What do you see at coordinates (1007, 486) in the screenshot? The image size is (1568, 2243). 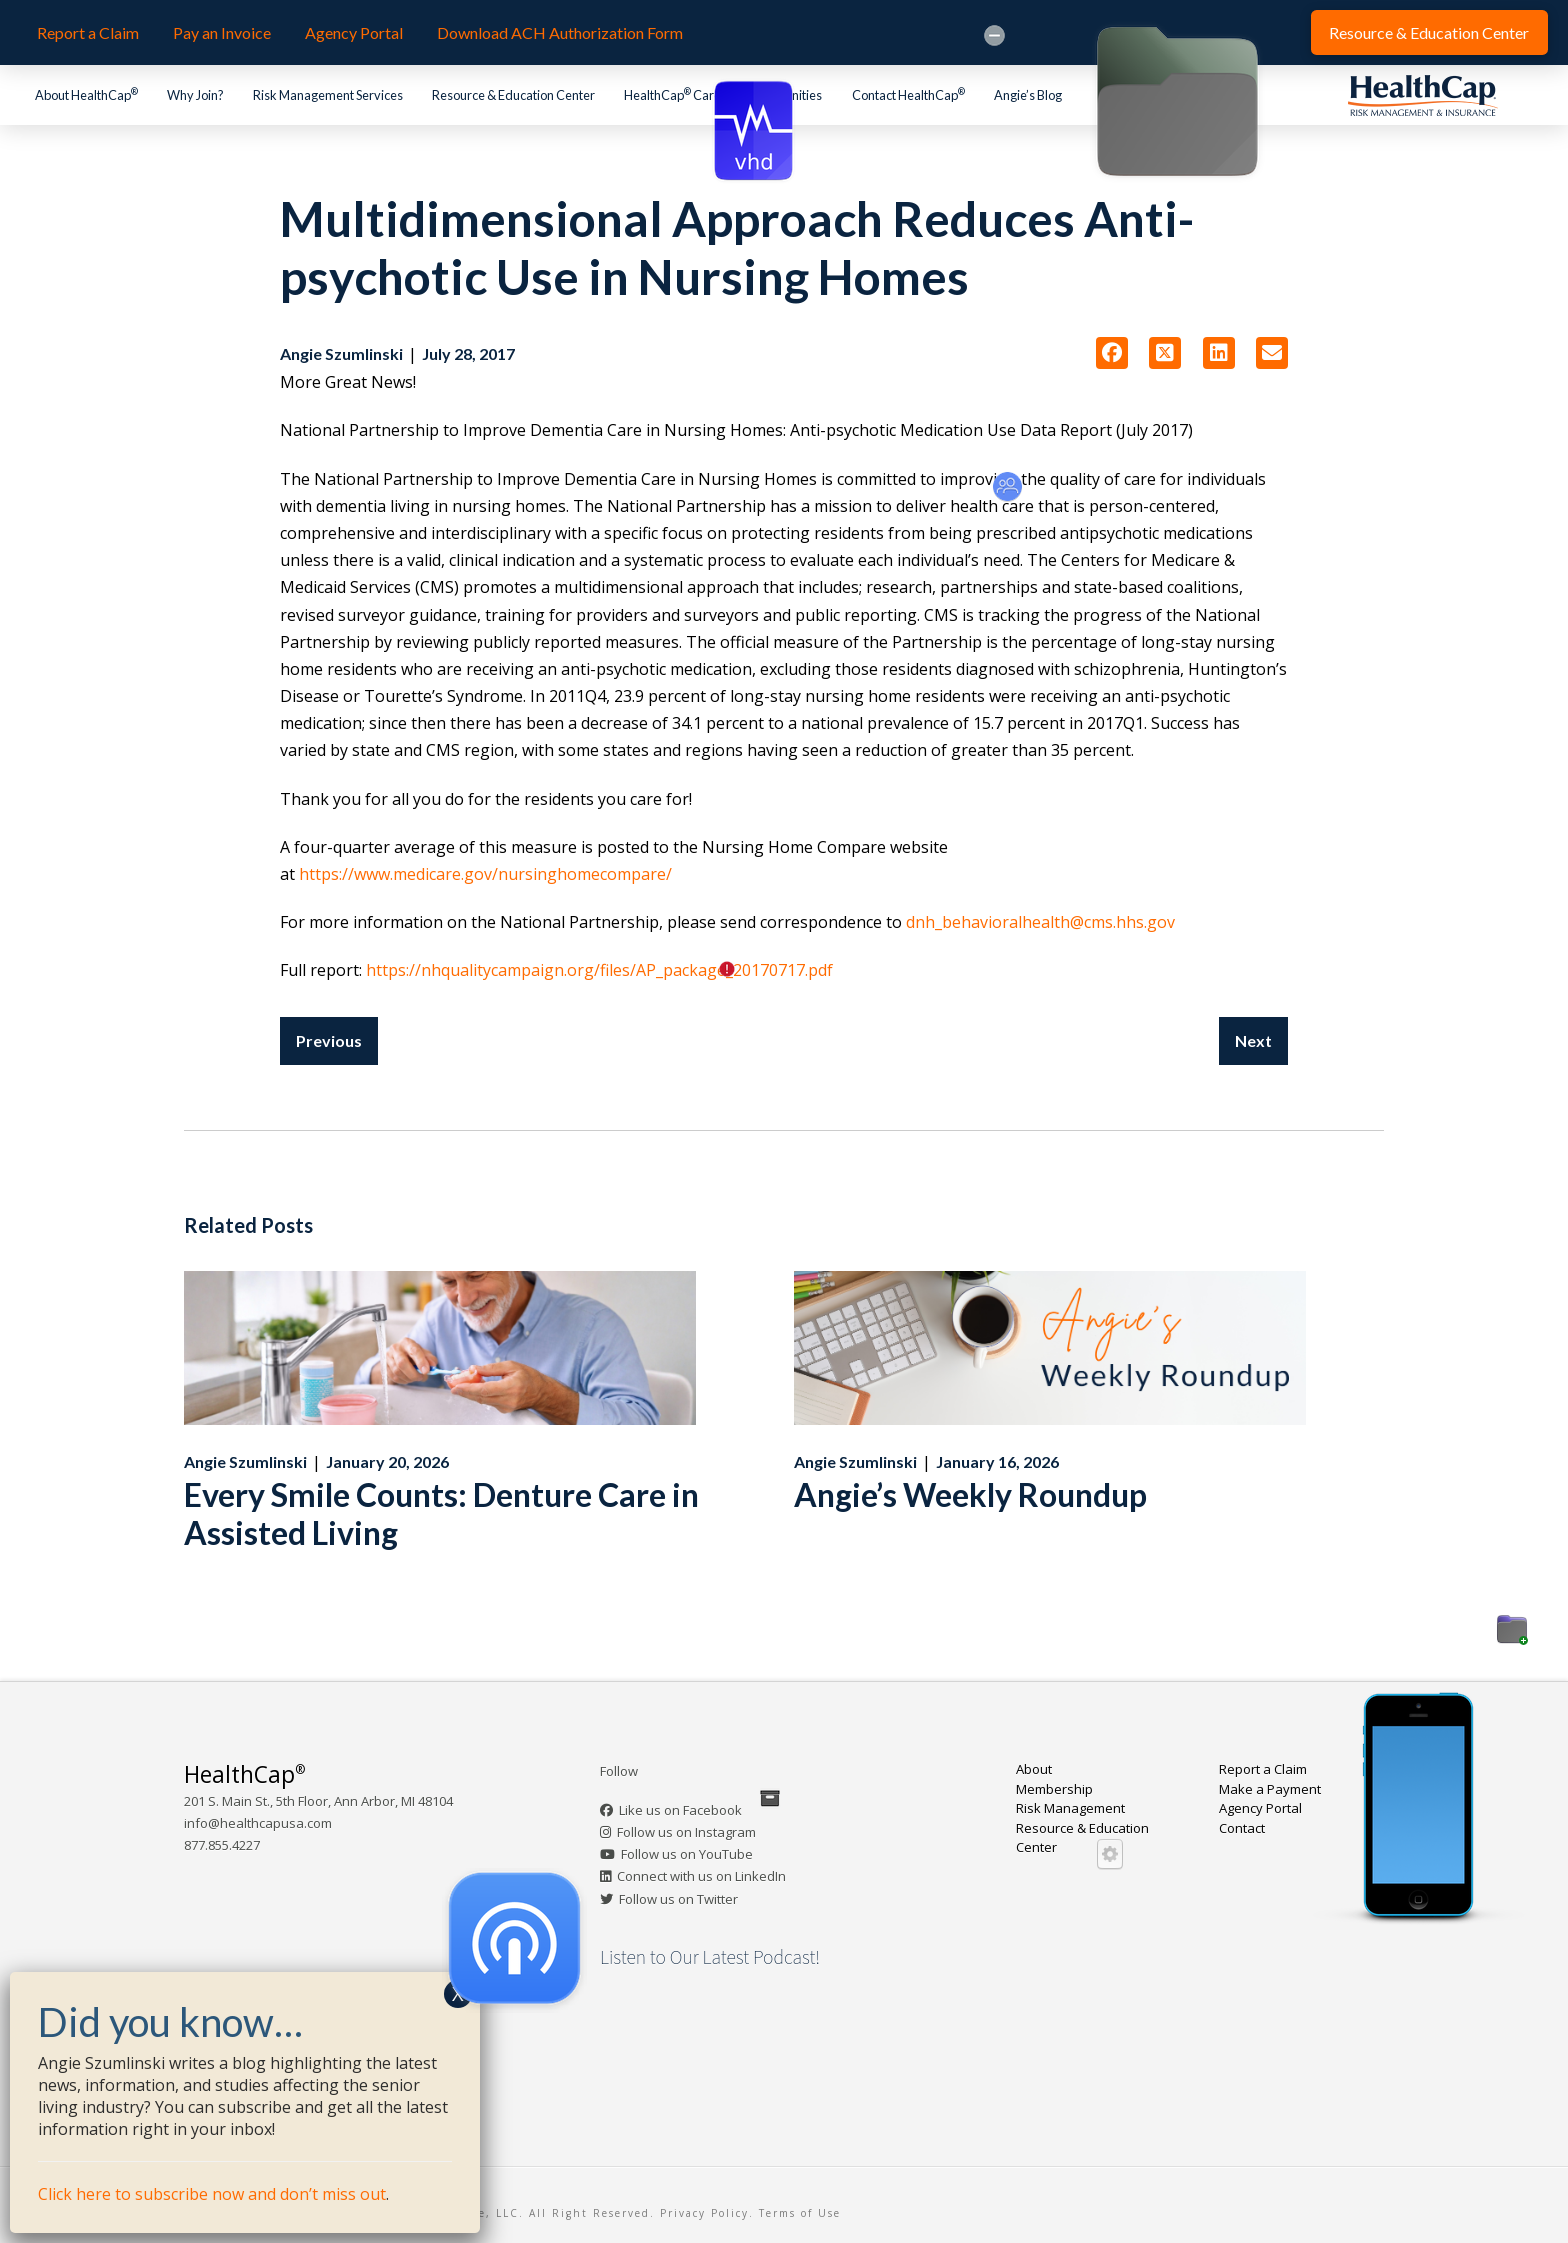 I see `manage user accounts and groups` at bounding box center [1007, 486].